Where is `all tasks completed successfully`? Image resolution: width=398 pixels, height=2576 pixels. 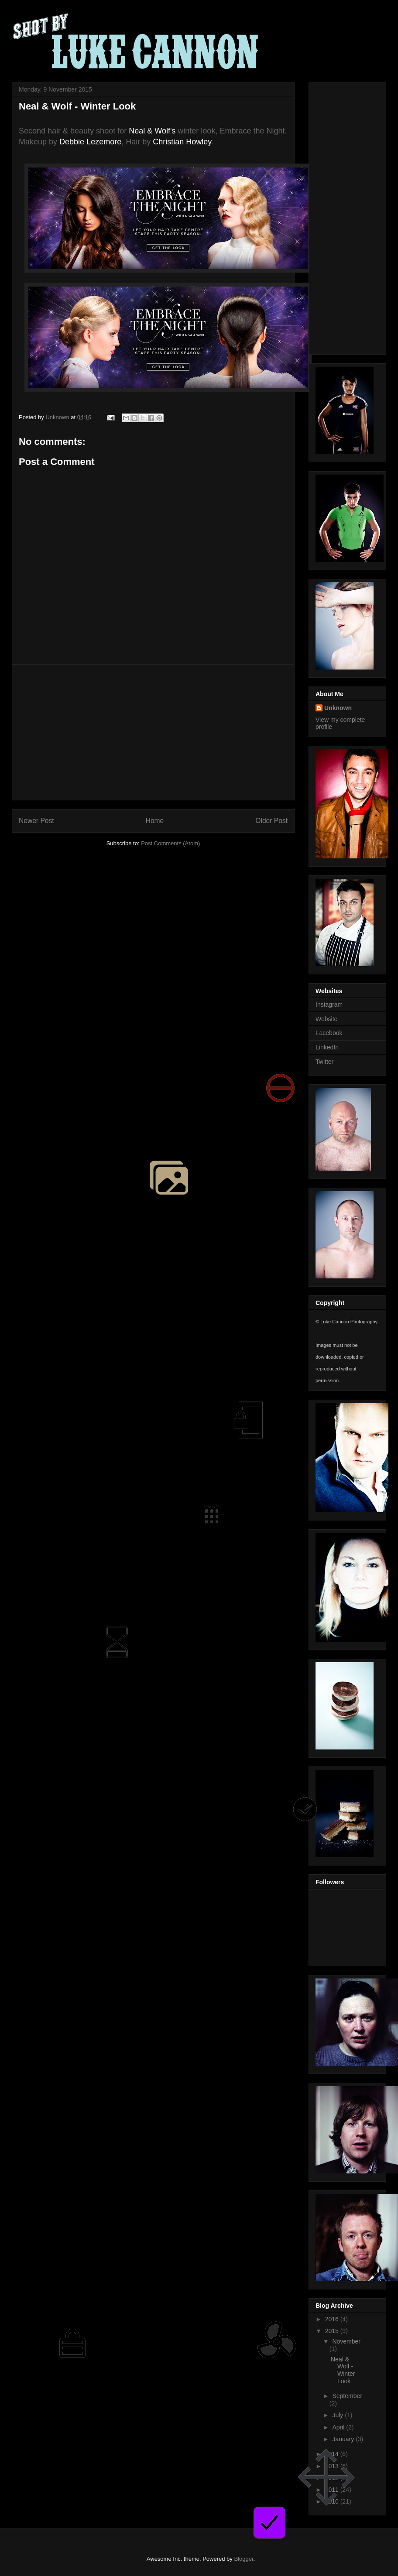 all tasks completed successfully is located at coordinates (305, 1809).